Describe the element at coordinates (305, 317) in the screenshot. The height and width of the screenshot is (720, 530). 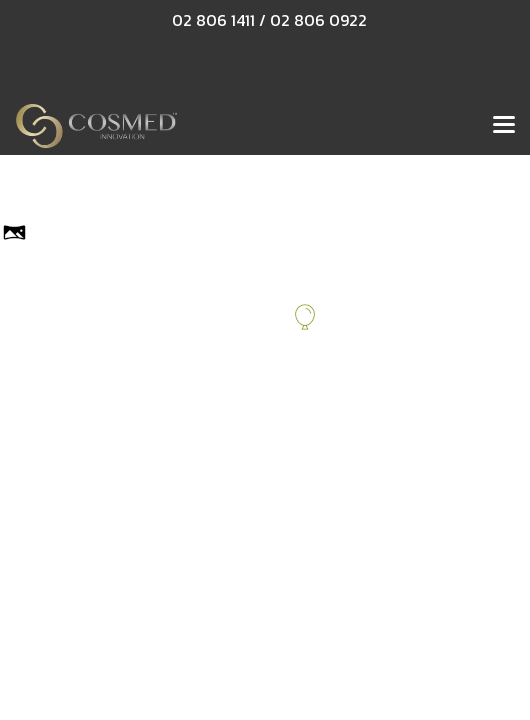
I see `indicates a celebration or birthday event` at that location.